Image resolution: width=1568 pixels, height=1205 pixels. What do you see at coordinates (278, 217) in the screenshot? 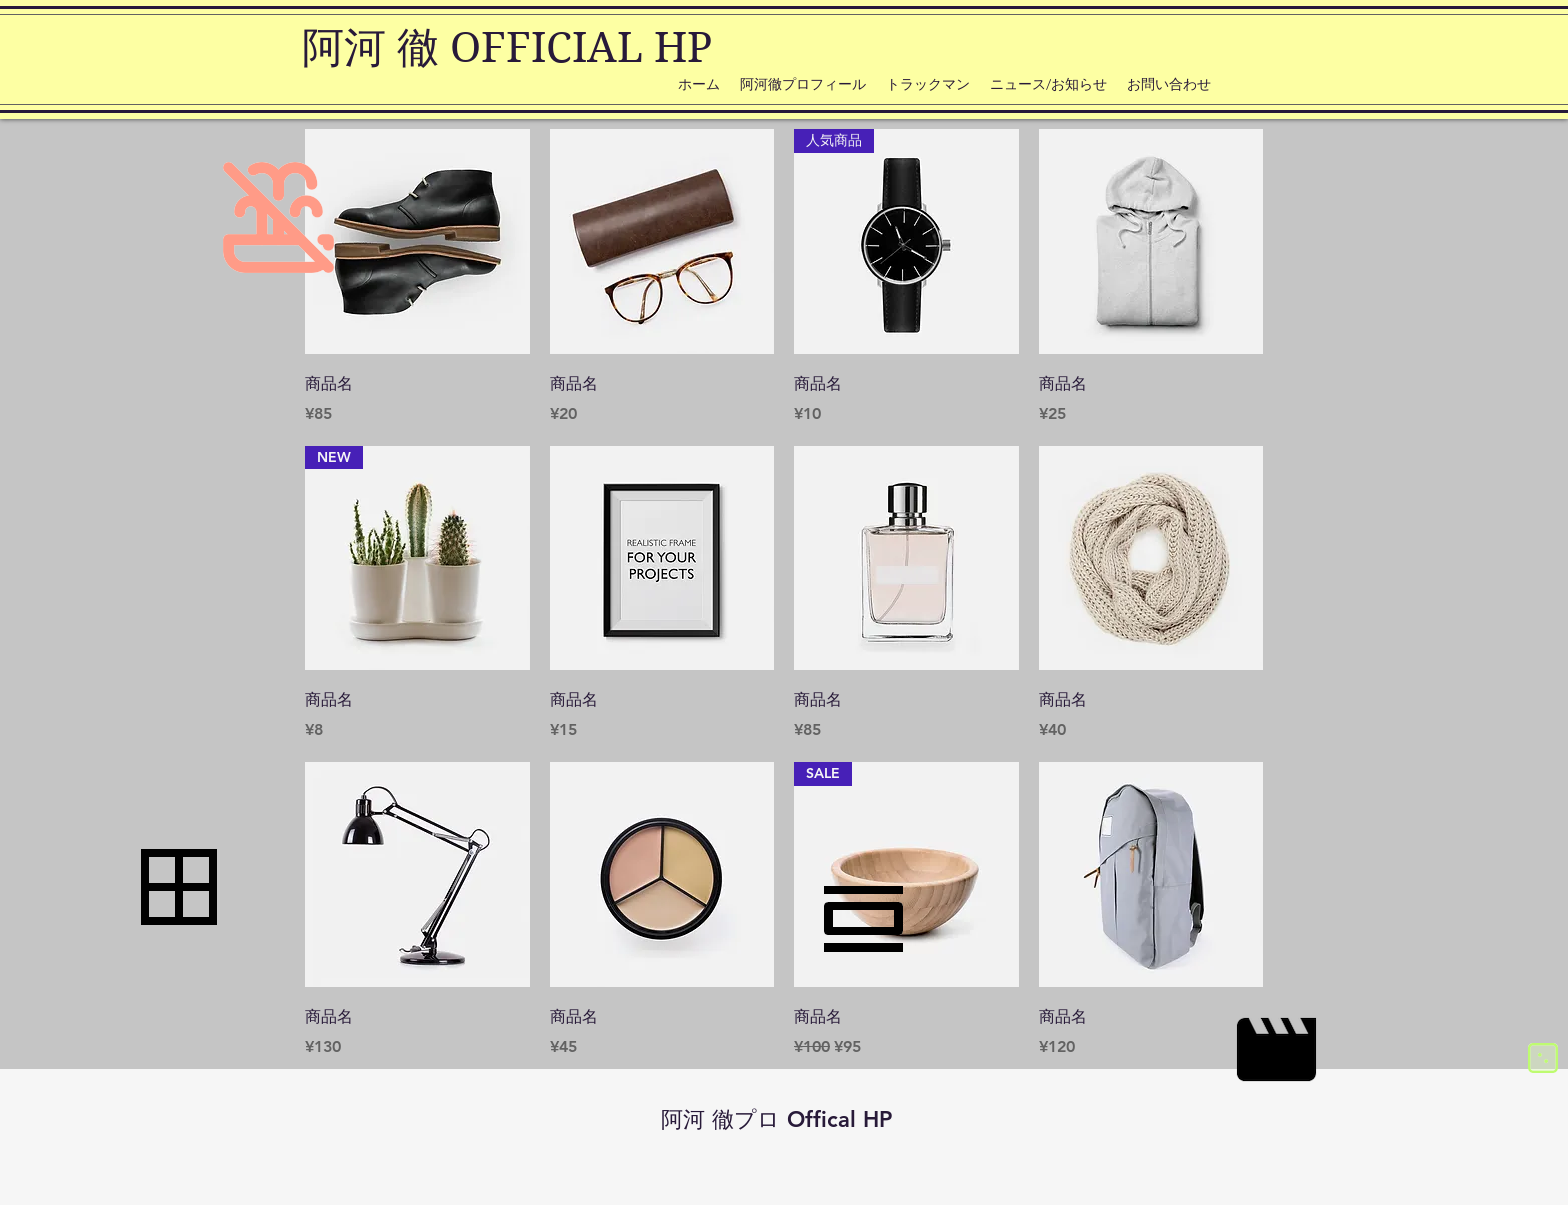
I see `fountain feature is currently disabled` at bounding box center [278, 217].